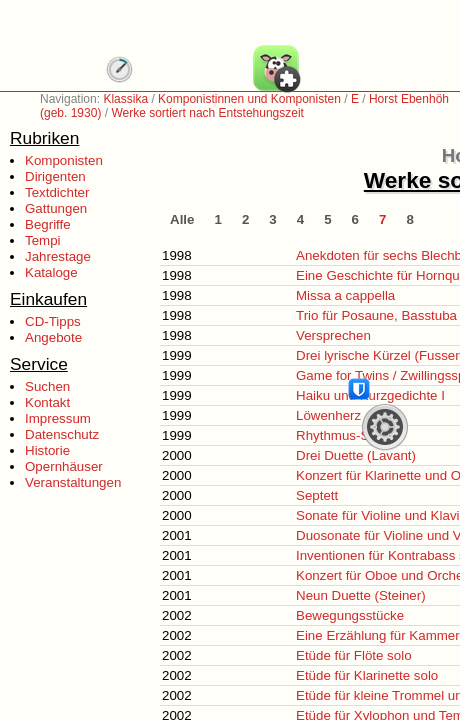 This screenshot has height=720, width=460. I want to click on open calf audio plugin suite, so click(276, 68).